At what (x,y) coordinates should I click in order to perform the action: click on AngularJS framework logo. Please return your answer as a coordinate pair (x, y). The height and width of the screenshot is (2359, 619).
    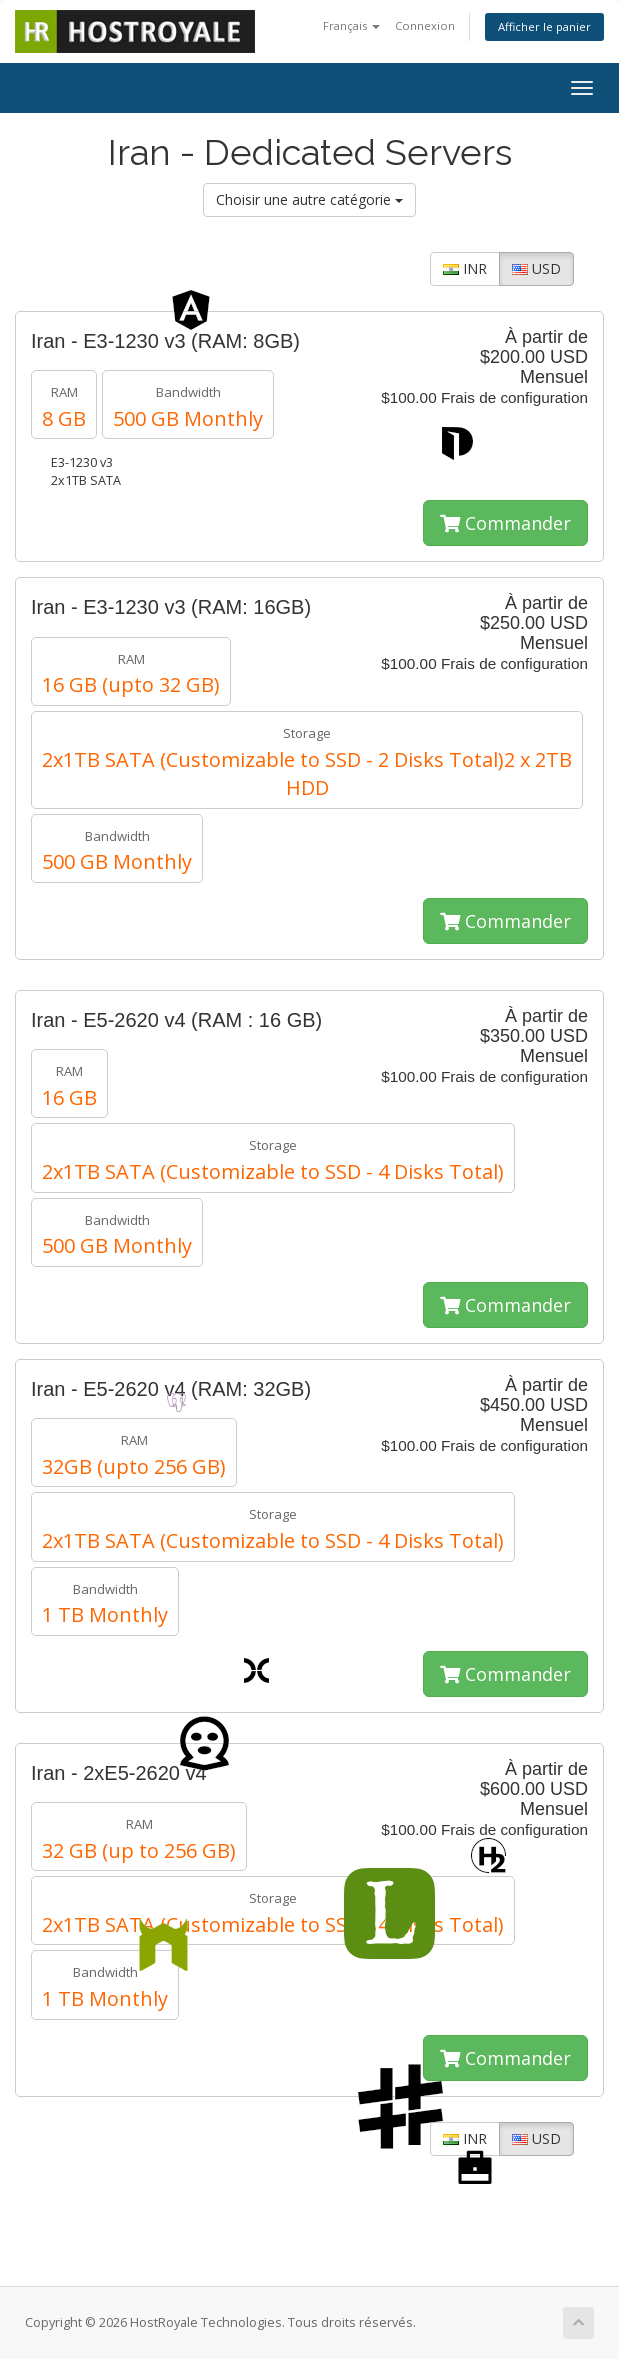
    Looking at the image, I should click on (191, 310).